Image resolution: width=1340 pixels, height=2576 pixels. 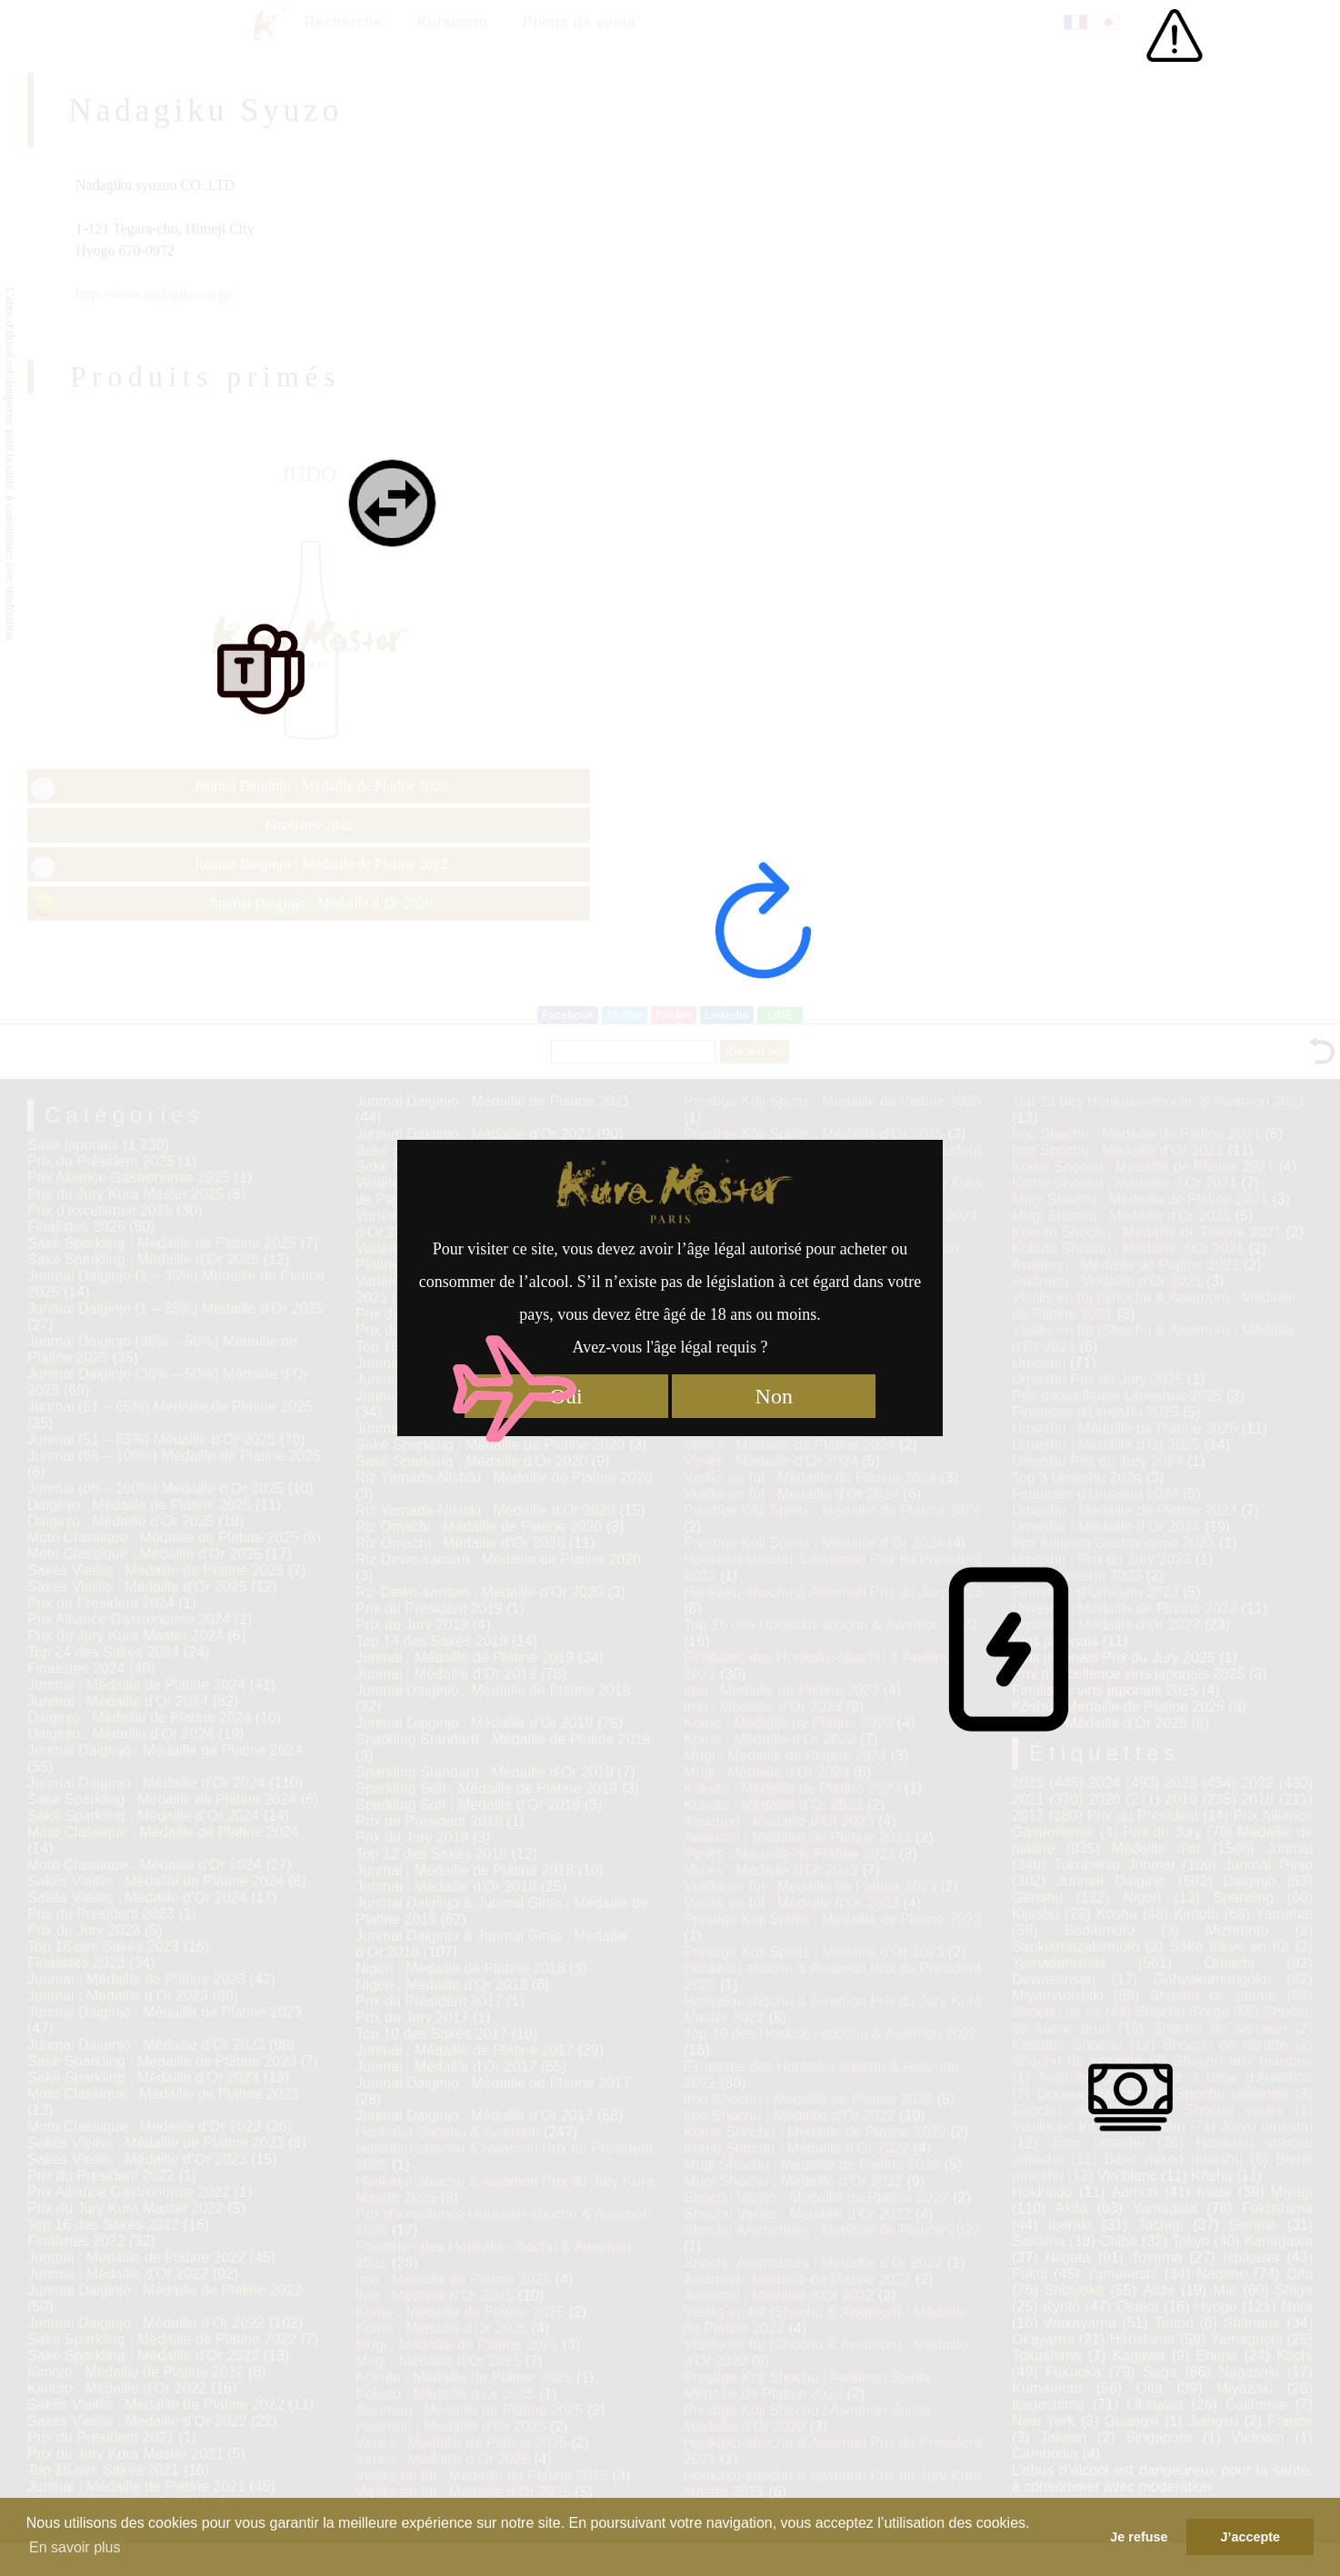 I want to click on open microsoft teams, so click(x=261, y=671).